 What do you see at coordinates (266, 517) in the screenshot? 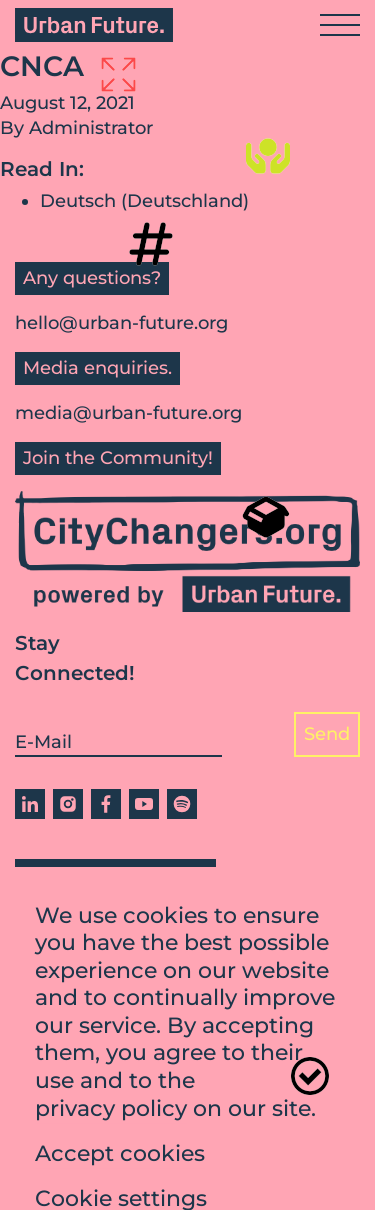
I see `view package contents` at bounding box center [266, 517].